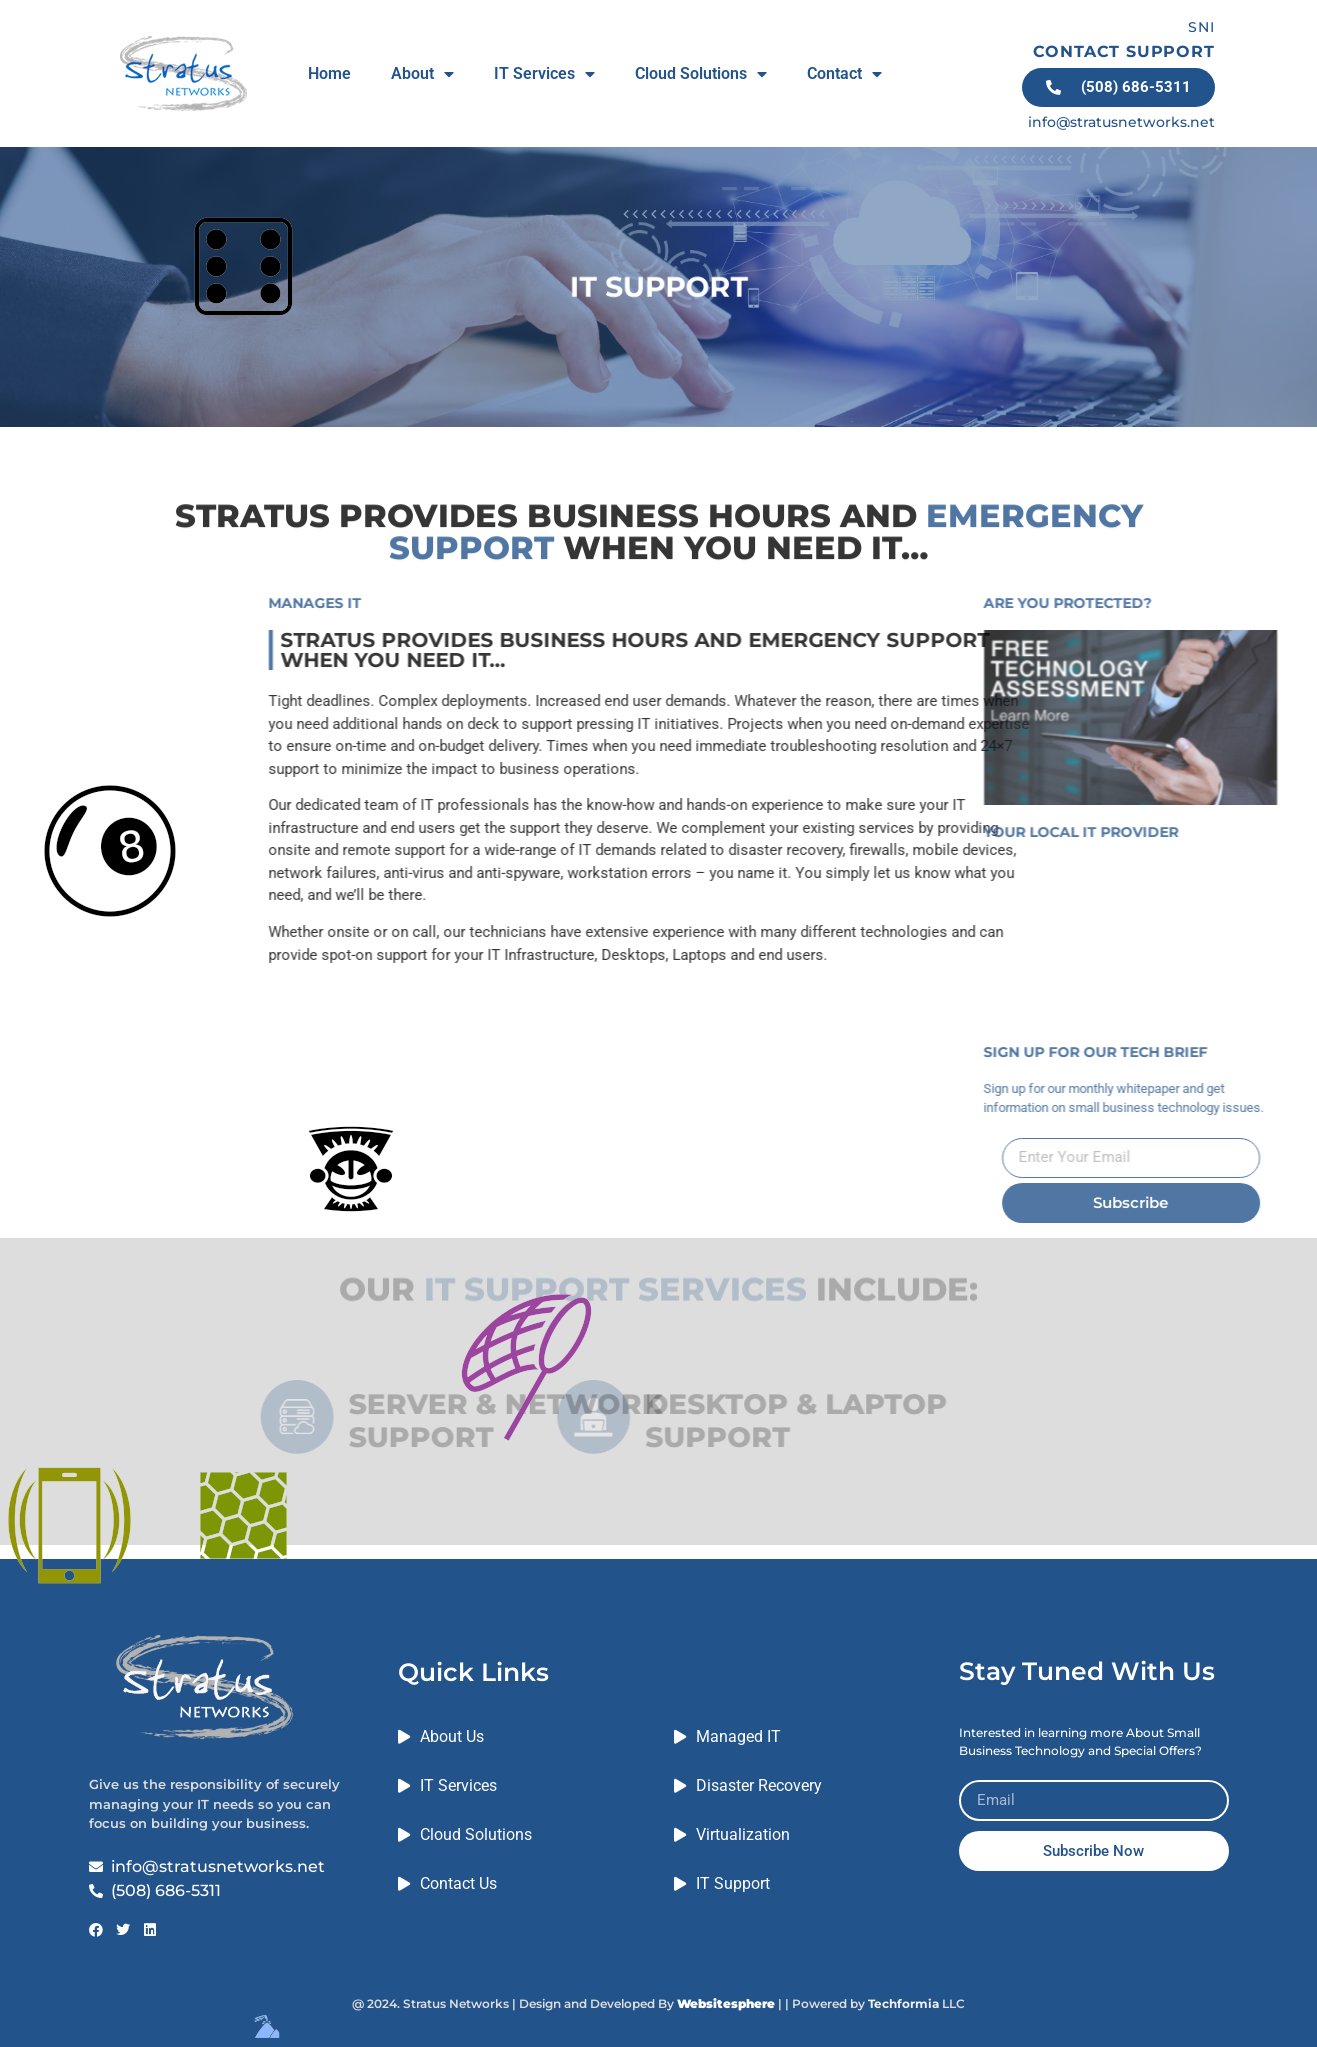 Image resolution: width=1317 pixels, height=2047 pixels. What do you see at coordinates (69, 1525) in the screenshot?
I see `incoming call or notification alert` at bounding box center [69, 1525].